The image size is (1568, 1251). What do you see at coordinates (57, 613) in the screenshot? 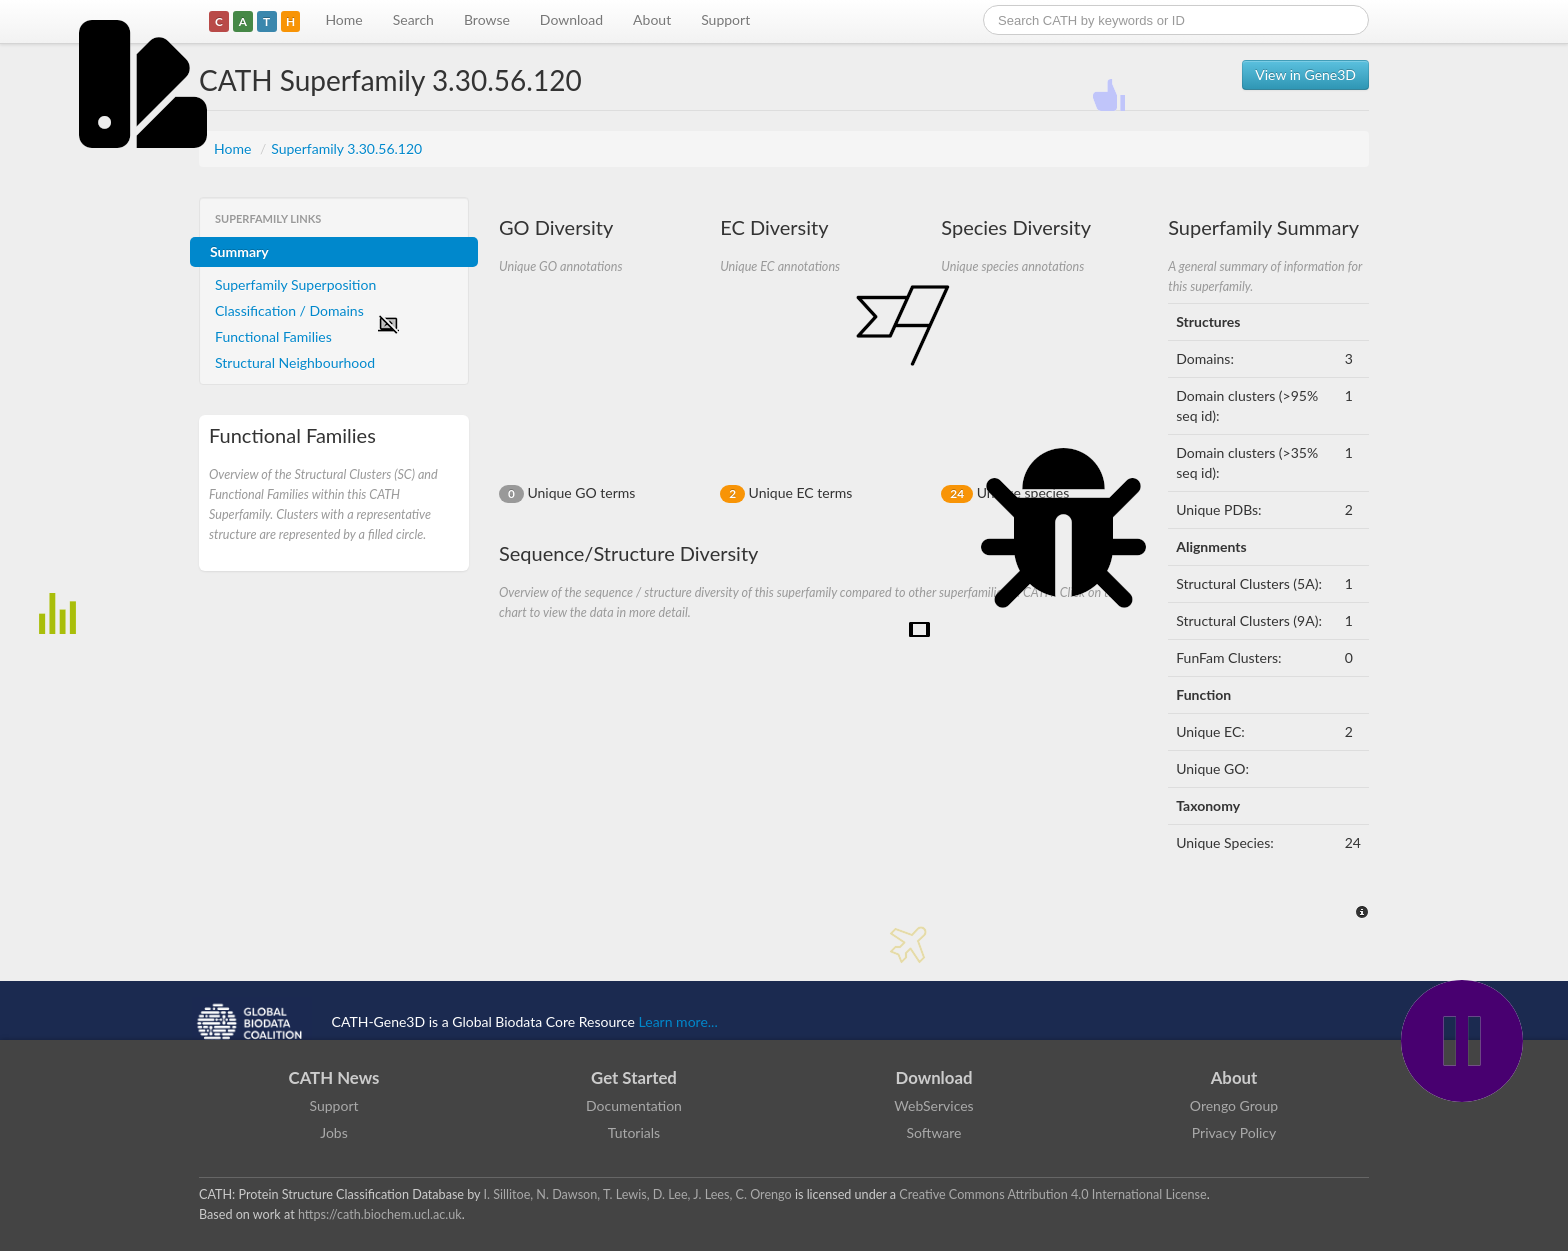
I see `view analytics or statistics` at bounding box center [57, 613].